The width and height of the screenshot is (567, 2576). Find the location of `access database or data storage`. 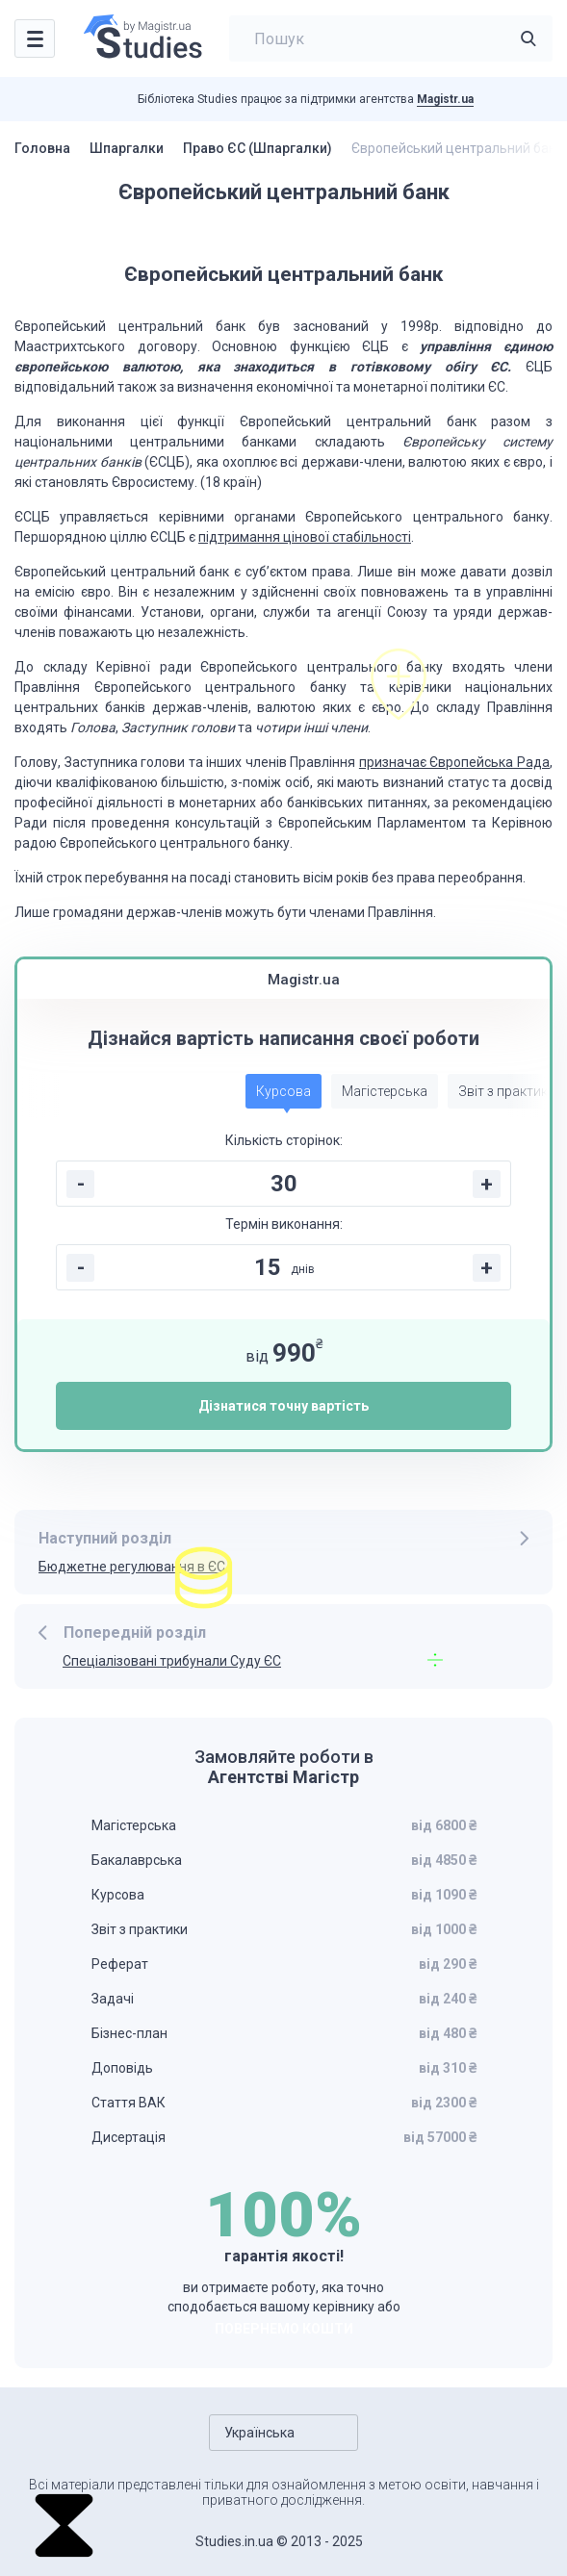

access database or data storage is located at coordinates (203, 1577).